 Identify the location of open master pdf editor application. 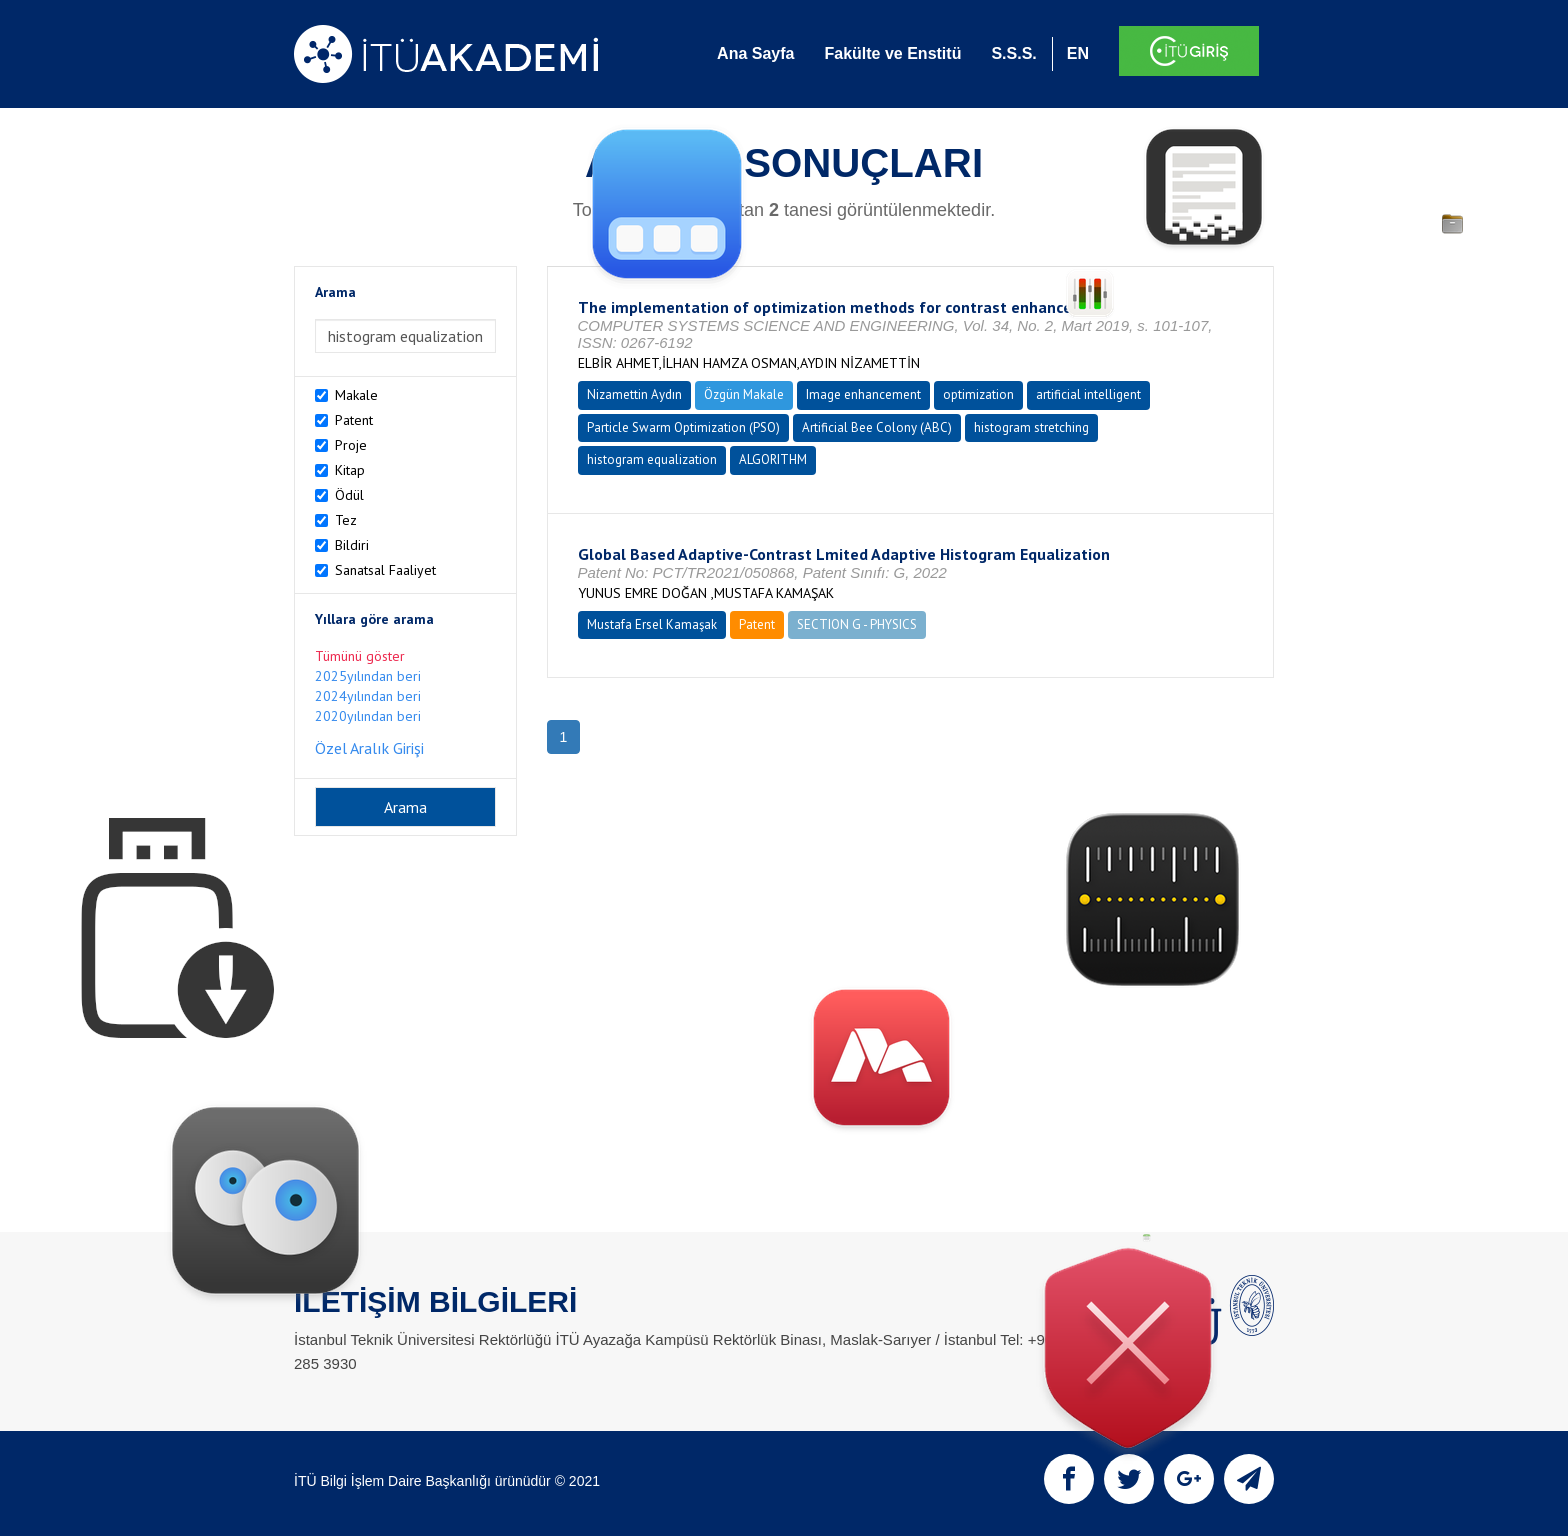
(881, 1057).